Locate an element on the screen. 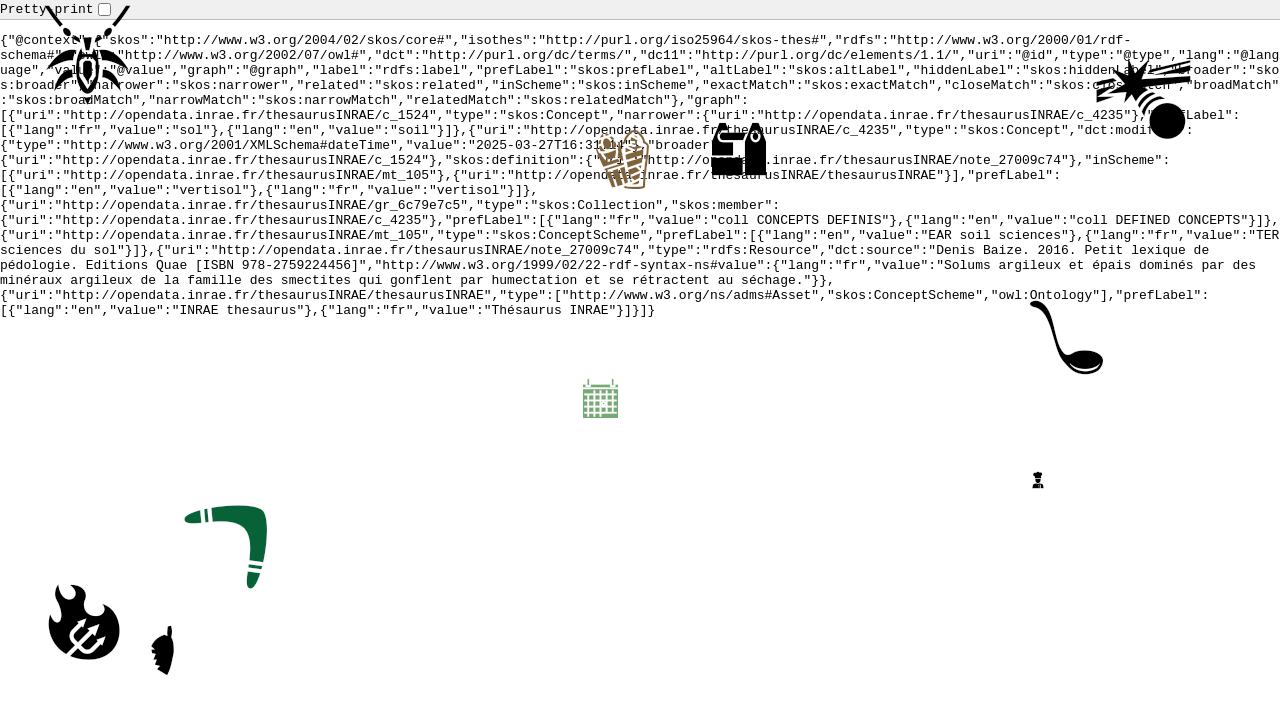 Image resolution: width=1280 pixels, height=720 pixels. equip a tribal accessory or amulet is located at coordinates (87, 55).